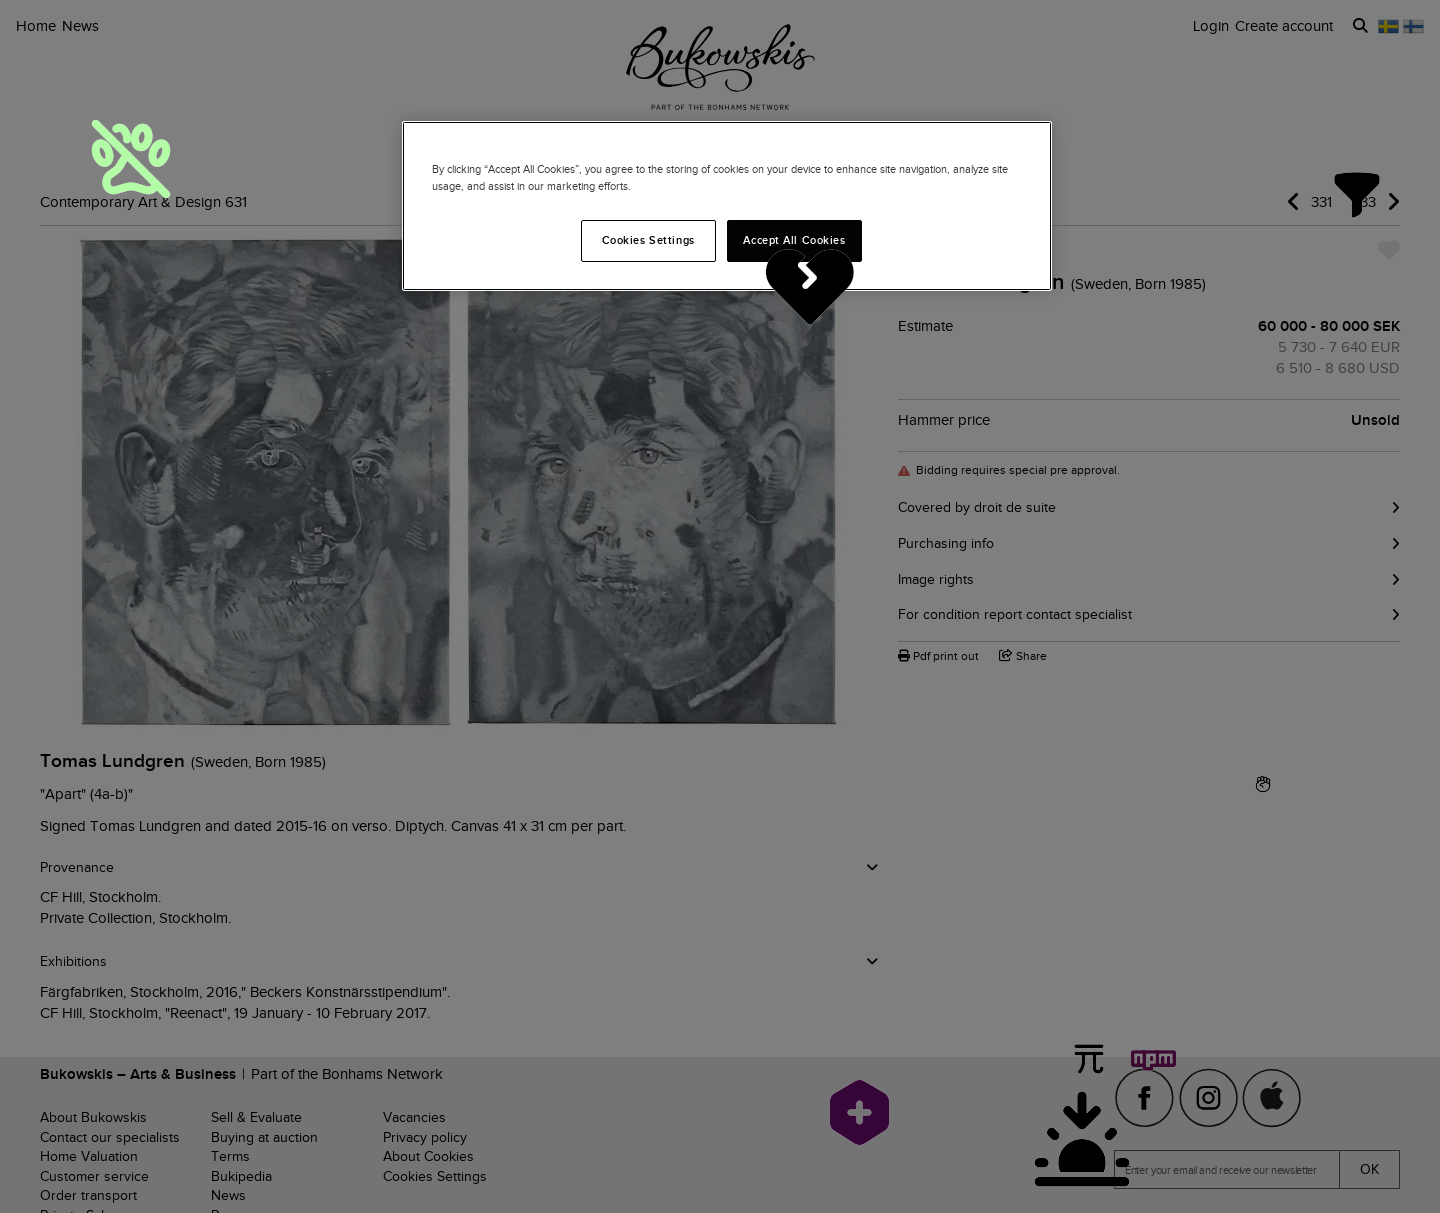 This screenshot has height=1213, width=1440. What do you see at coordinates (1082, 1139) in the screenshot?
I see `indicates sunset or evening time` at bounding box center [1082, 1139].